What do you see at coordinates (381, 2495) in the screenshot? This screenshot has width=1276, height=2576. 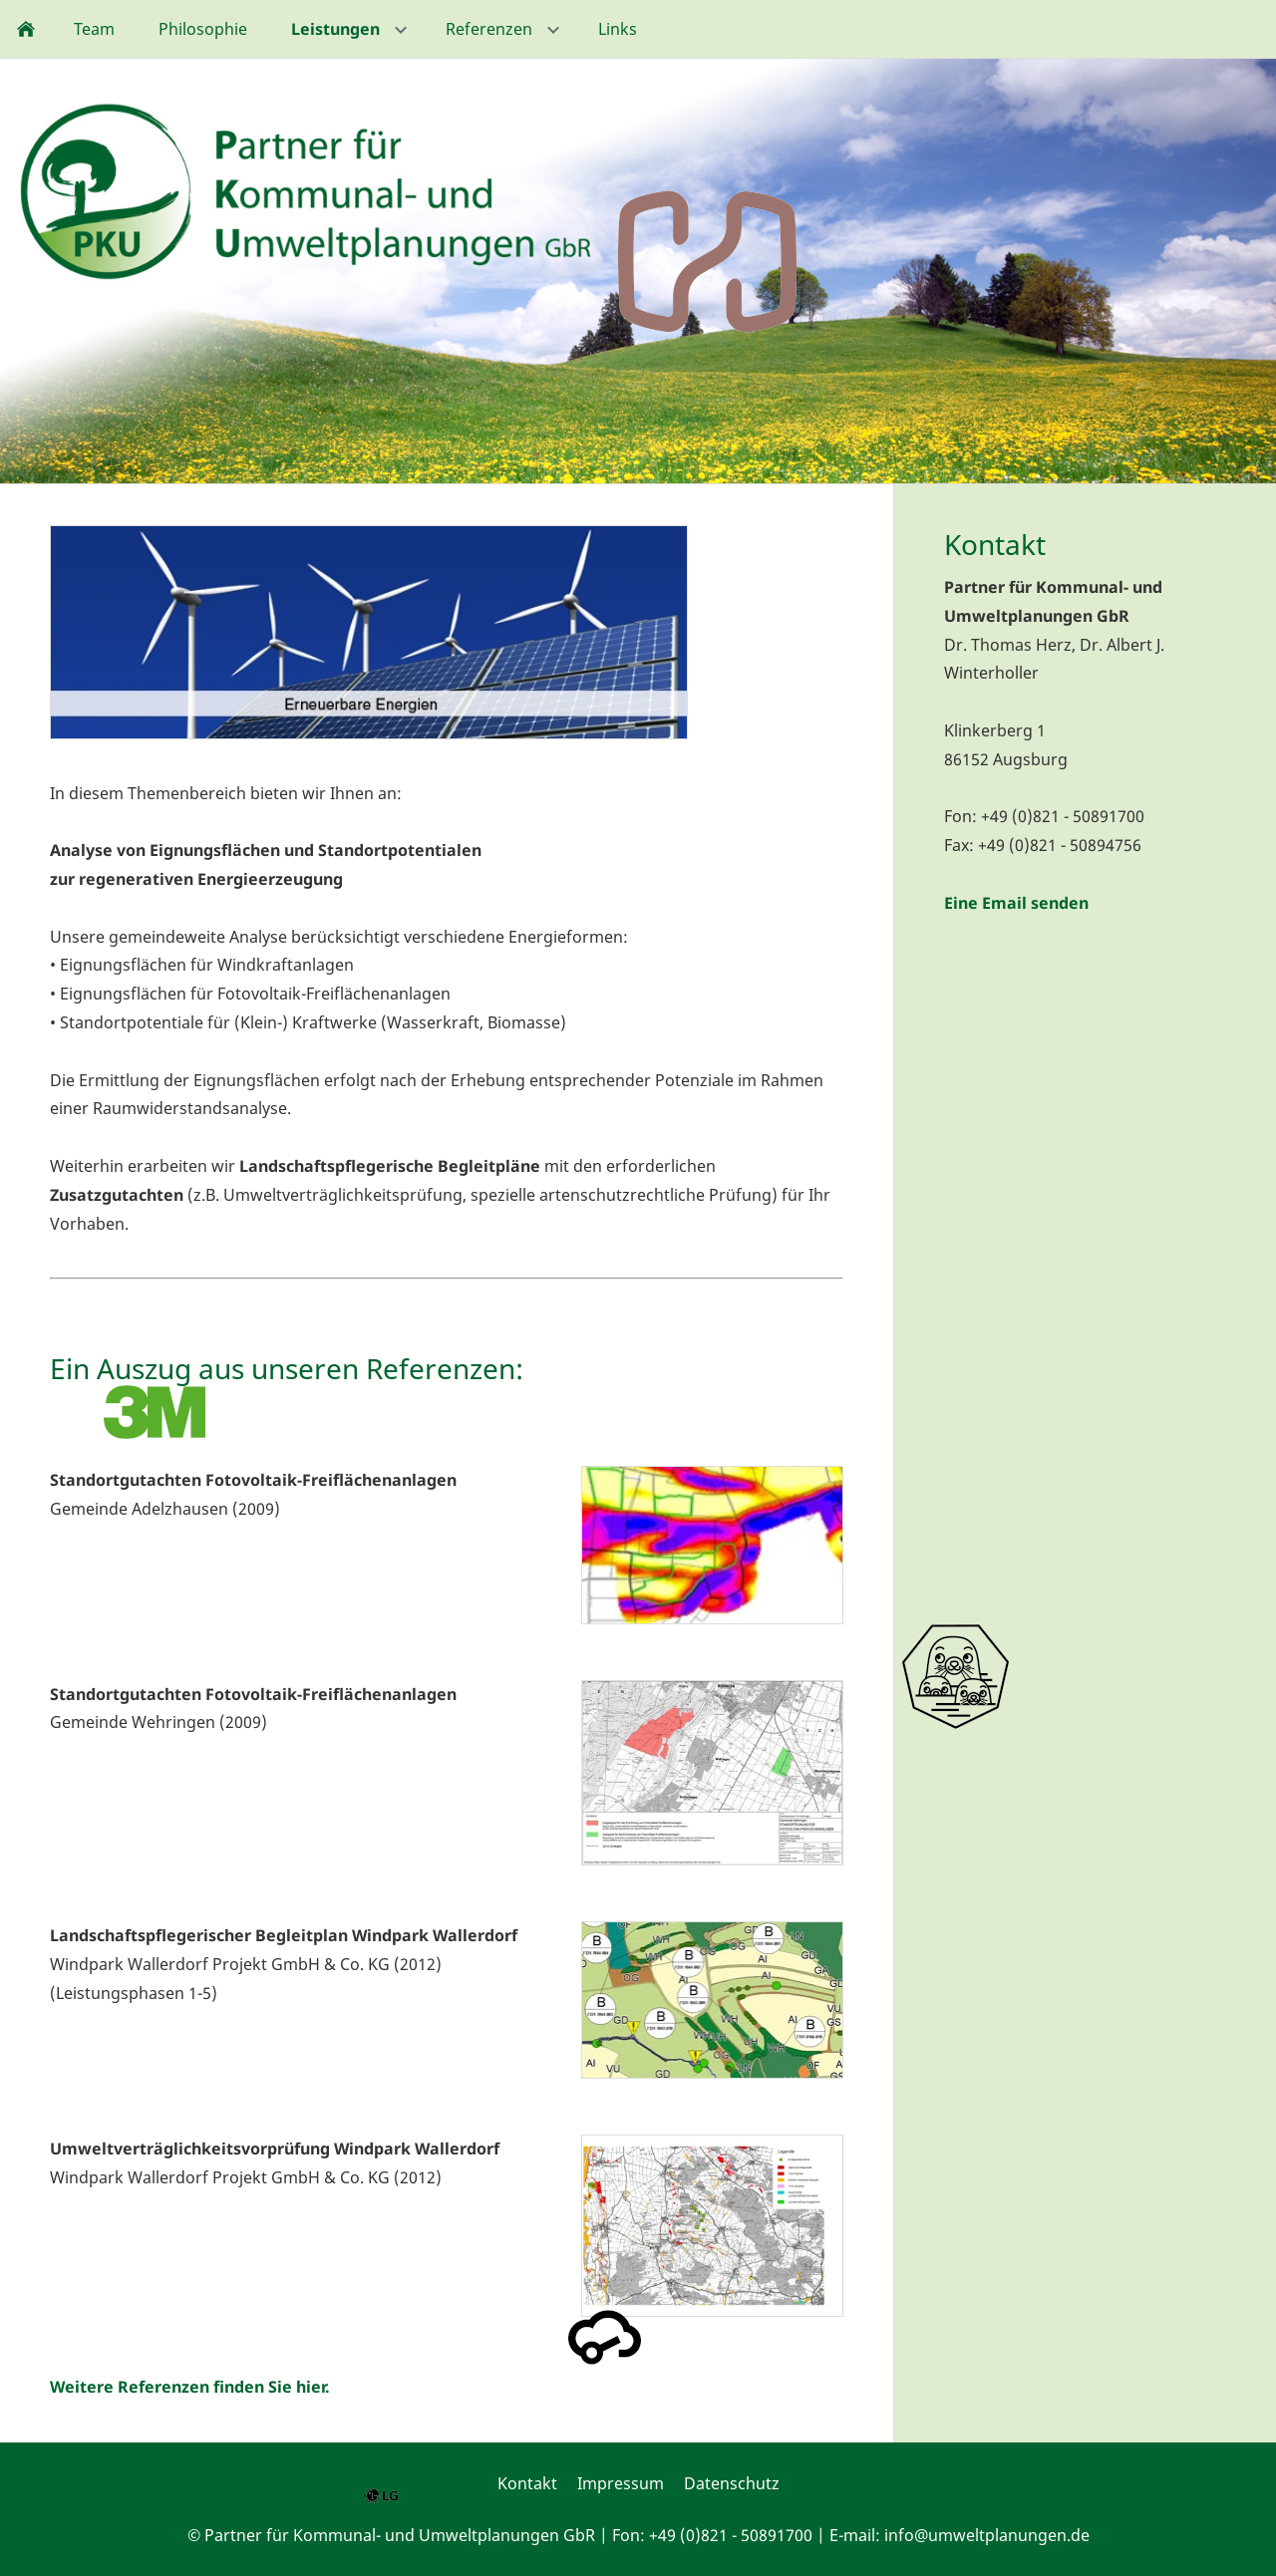 I see `LG brand logo or product identifier` at bounding box center [381, 2495].